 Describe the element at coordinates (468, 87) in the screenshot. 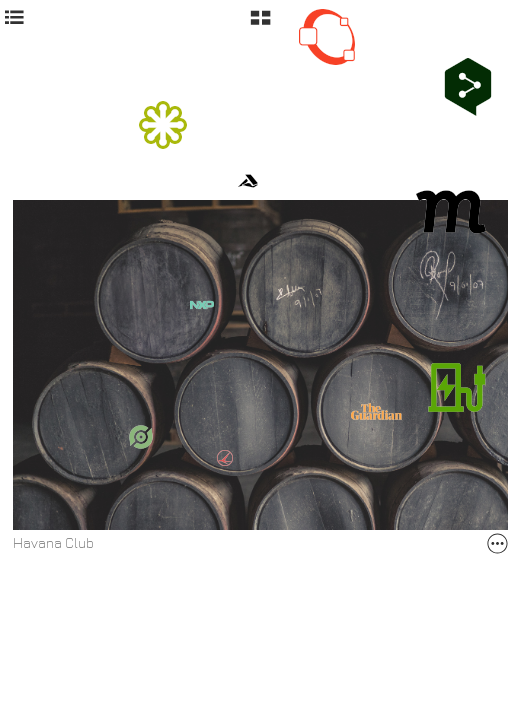

I see `open DeepL translator` at that location.